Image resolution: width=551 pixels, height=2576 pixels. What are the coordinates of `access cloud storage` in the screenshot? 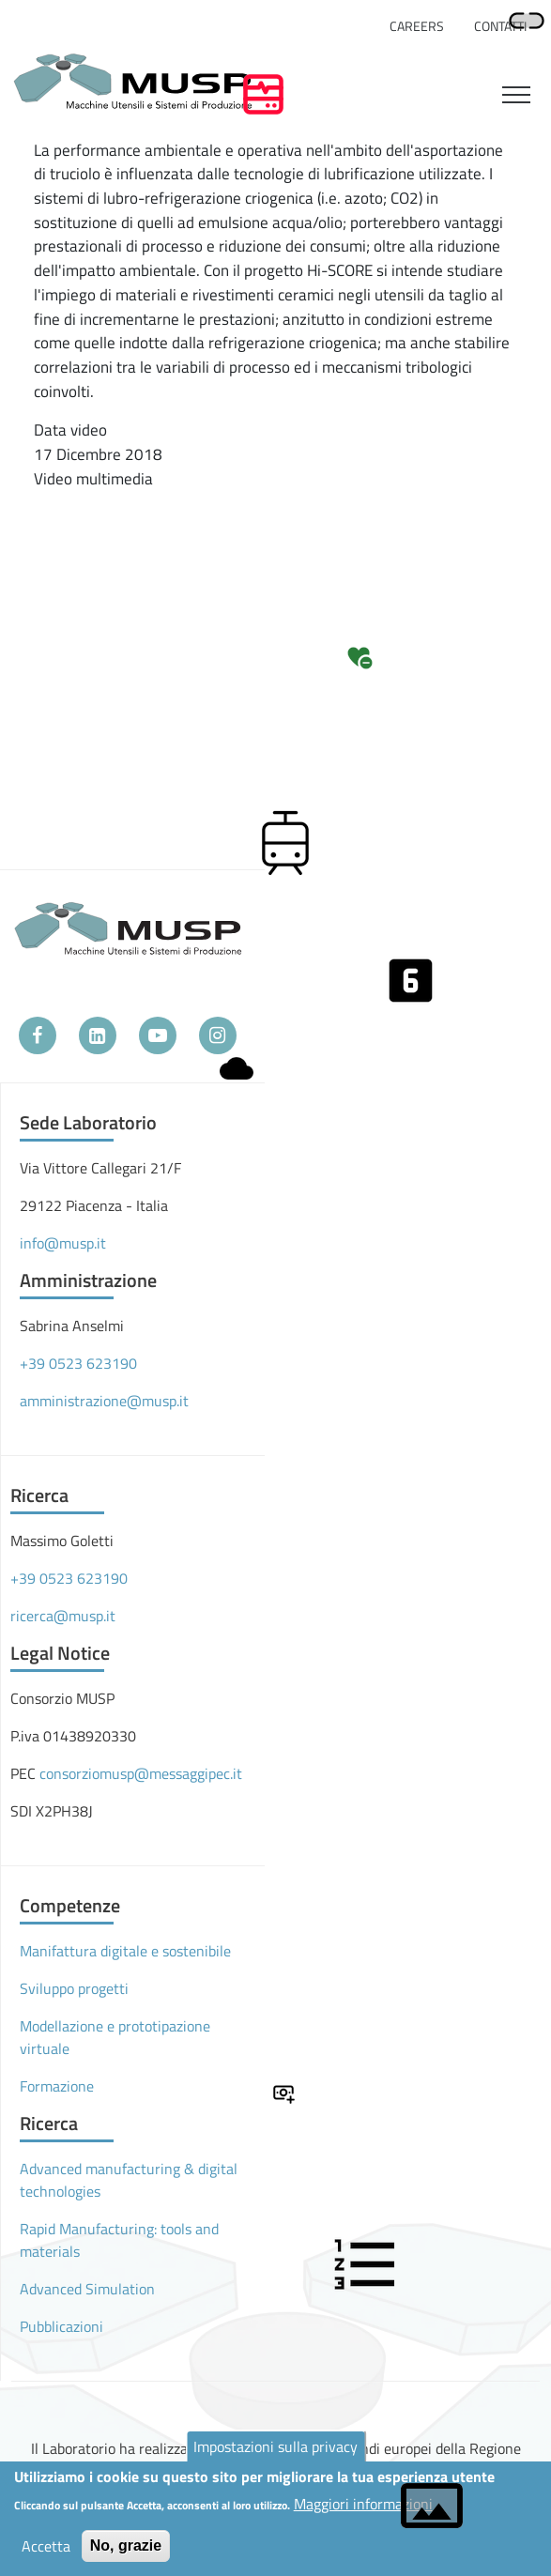 It's located at (237, 1068).